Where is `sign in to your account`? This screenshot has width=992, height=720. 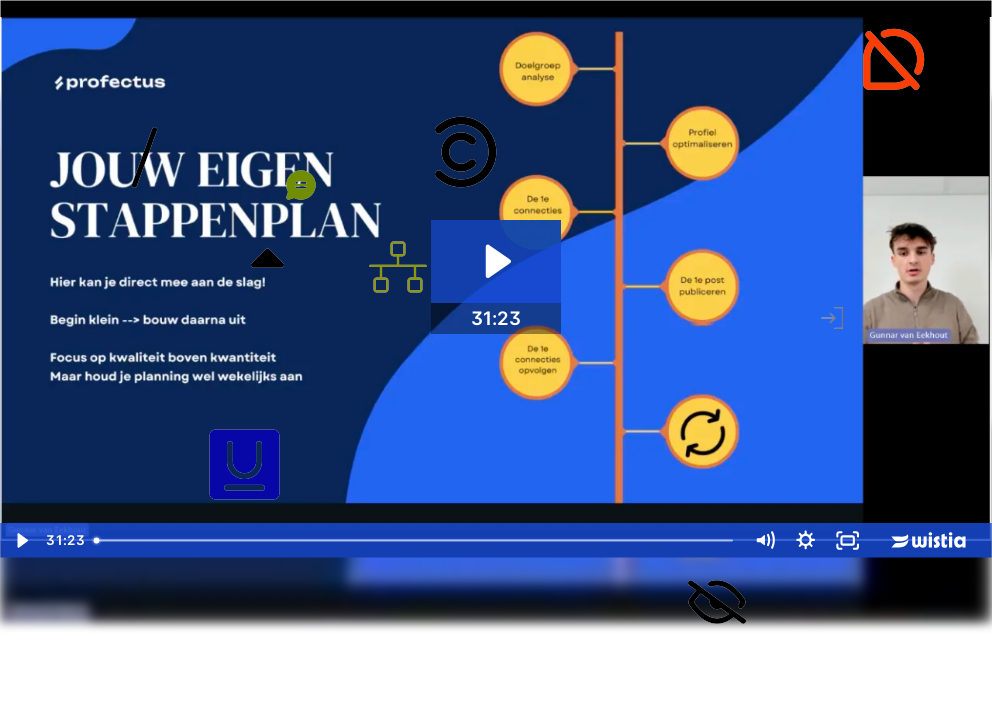
sign in to your account is located at coordinates (834, 318).